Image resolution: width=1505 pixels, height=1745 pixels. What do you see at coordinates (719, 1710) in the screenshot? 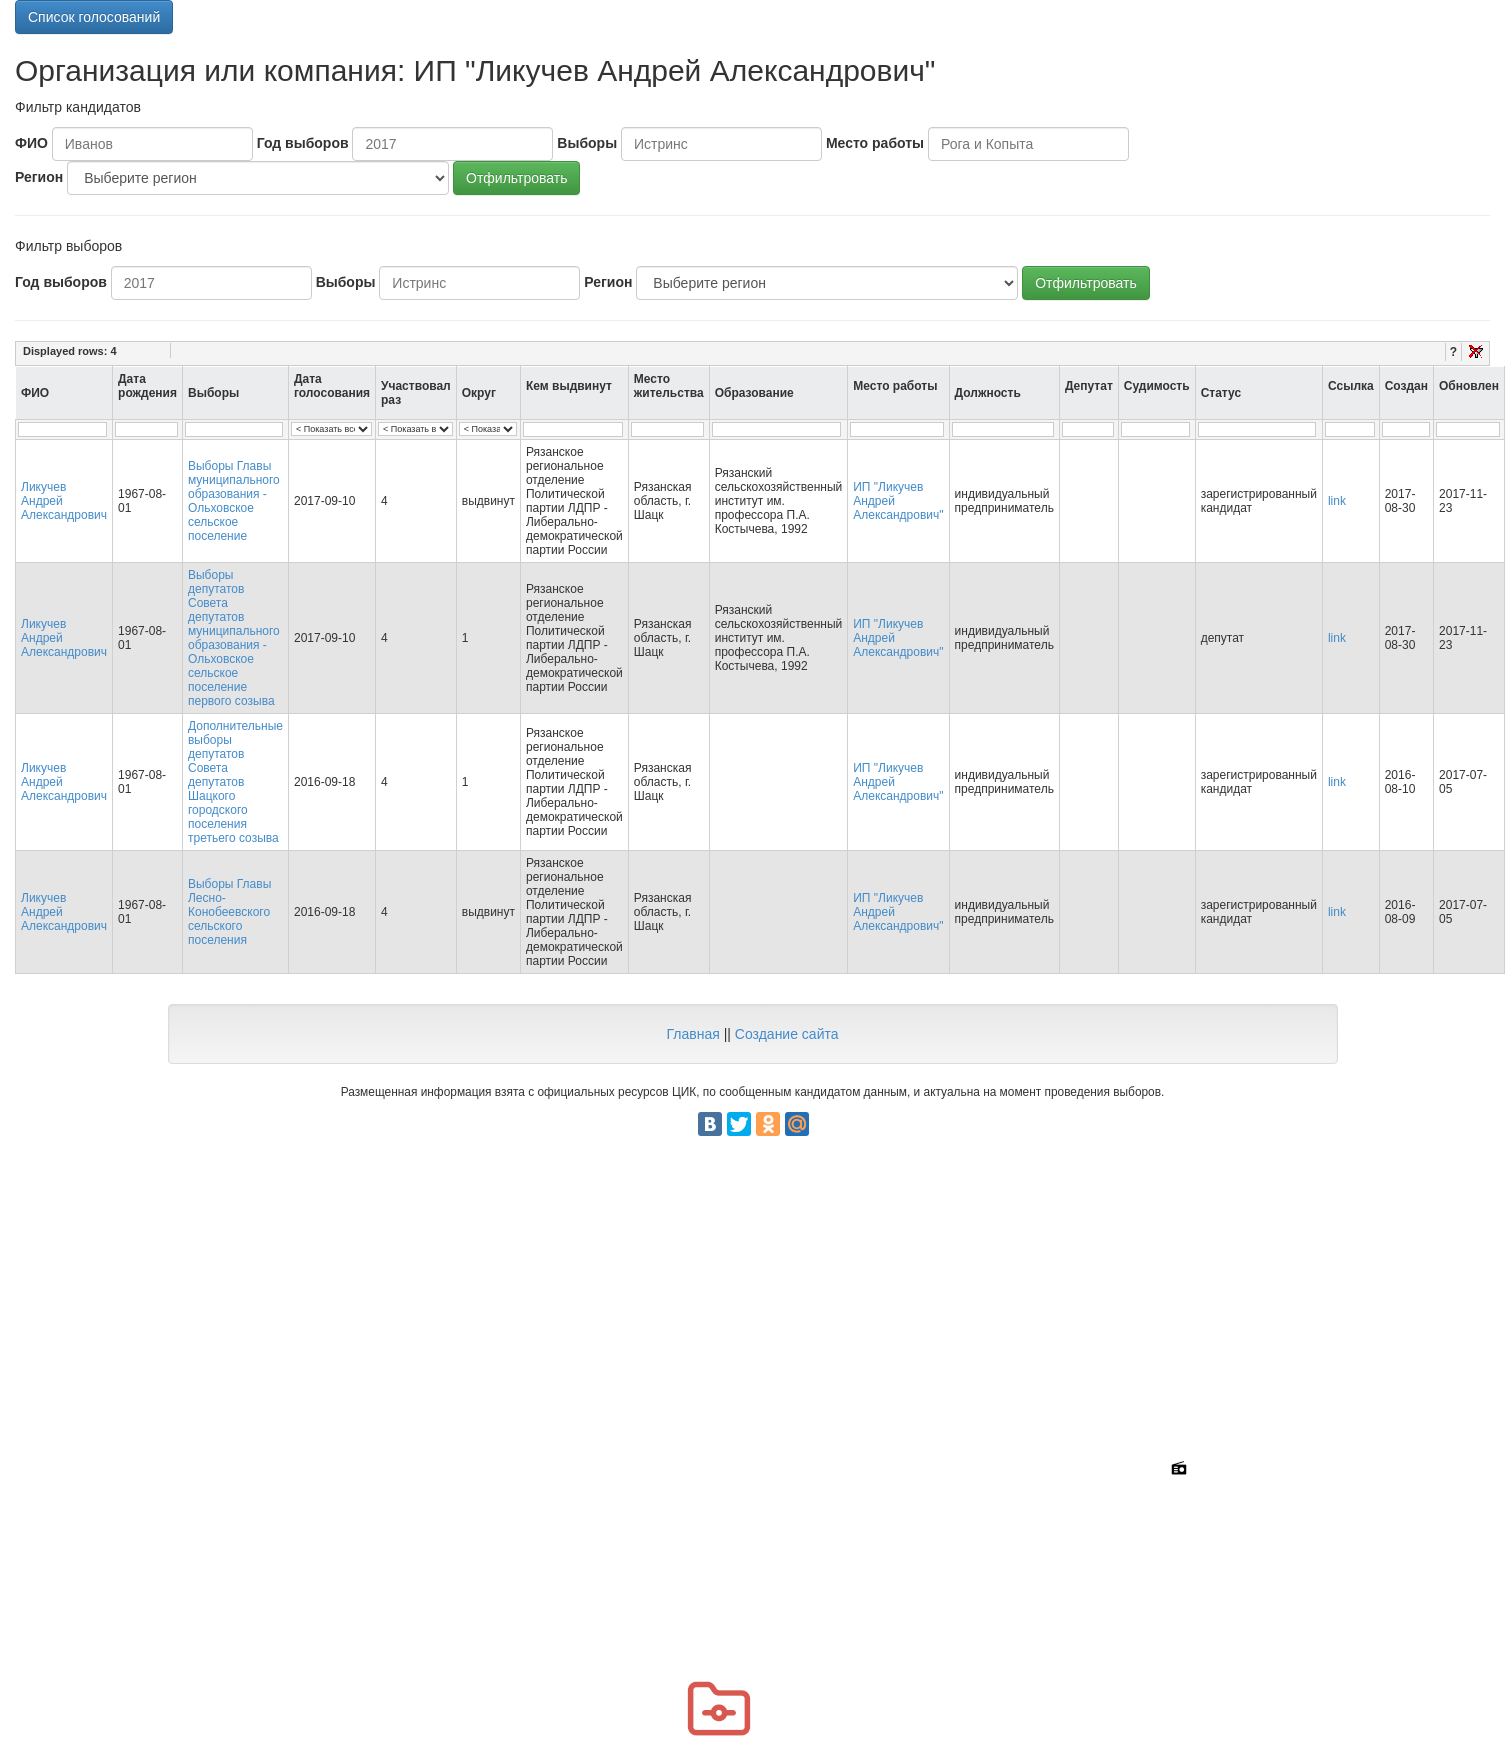
I see `access git repository folder` at bounding box center [719, 1710].